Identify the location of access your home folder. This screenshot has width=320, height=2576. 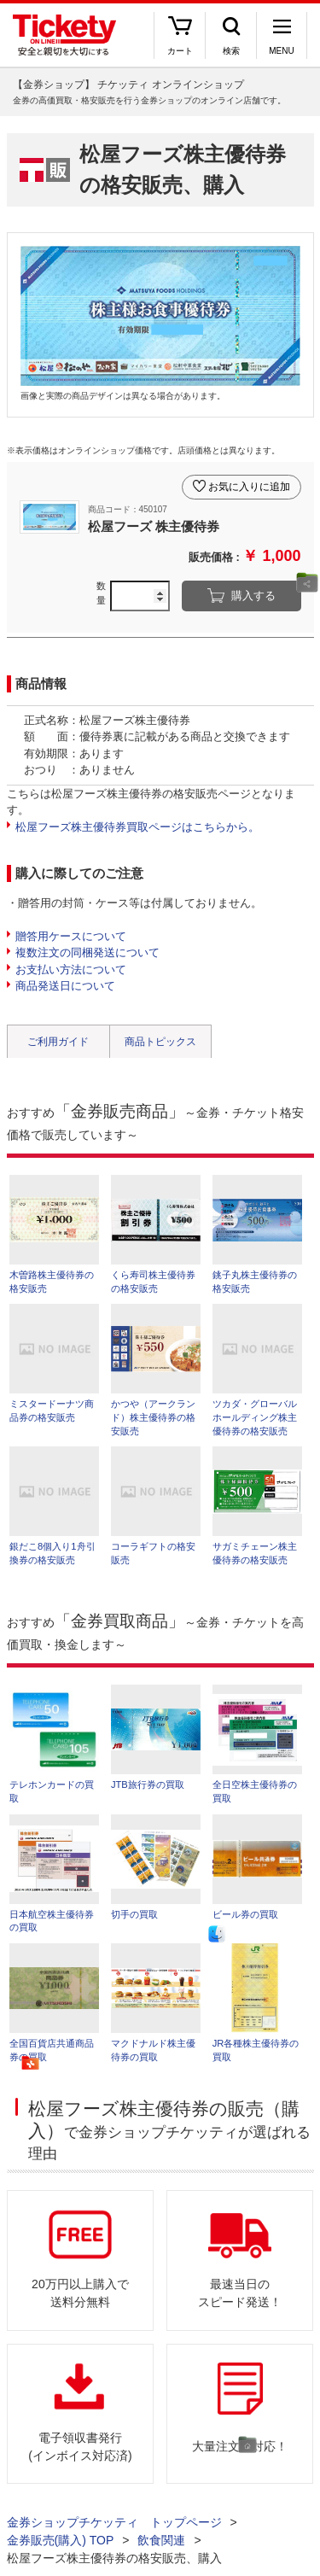
(247, 2445).